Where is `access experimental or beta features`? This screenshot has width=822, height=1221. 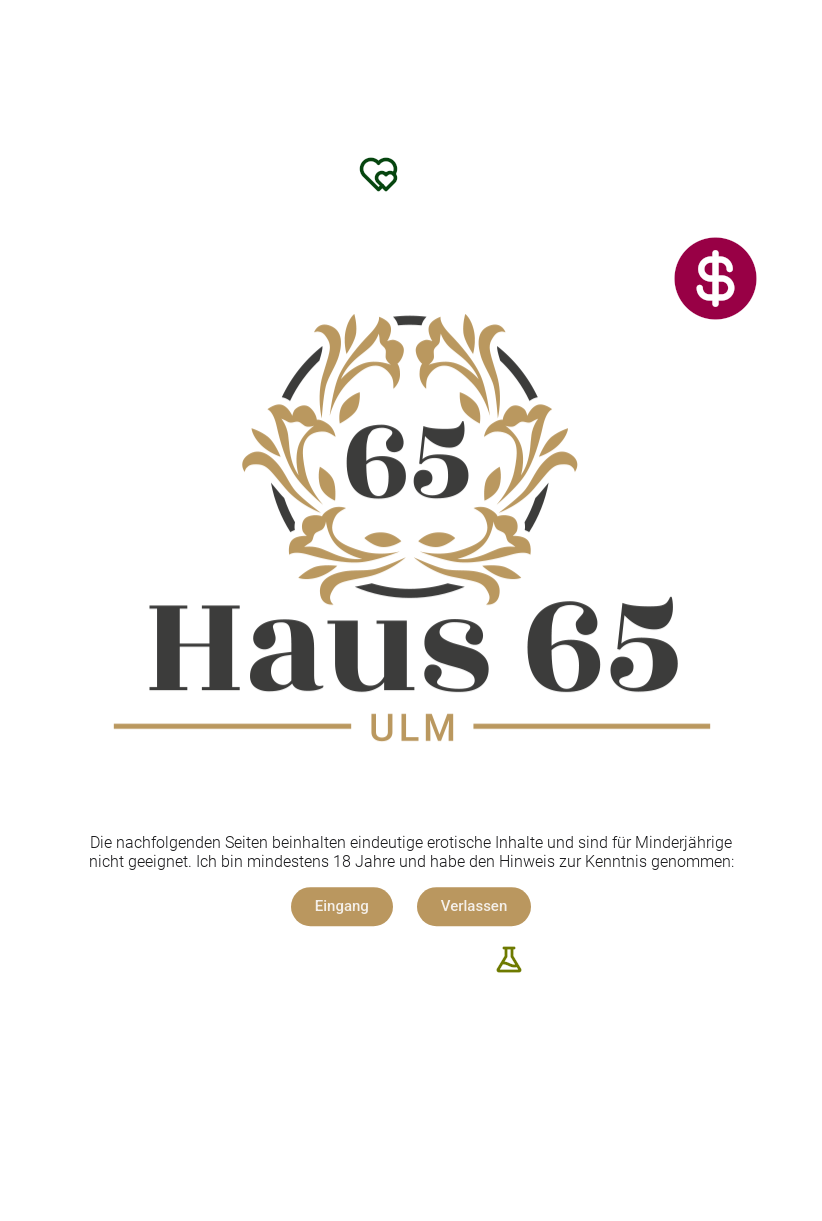
access experimental or beta features is located at coordinates (509, 960).